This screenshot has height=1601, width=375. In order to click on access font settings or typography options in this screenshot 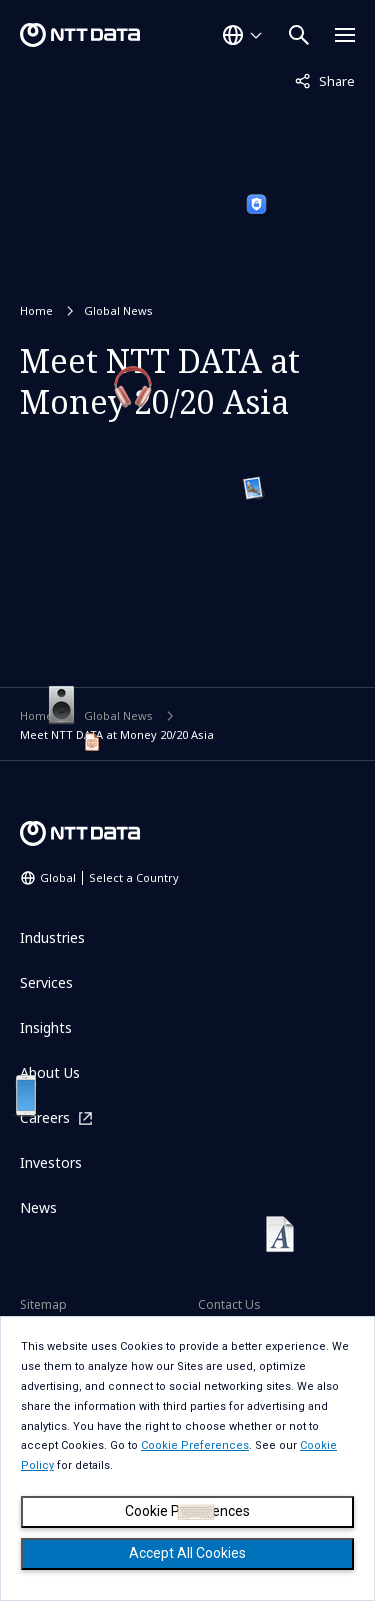, I will do `click(280, 1235)`.